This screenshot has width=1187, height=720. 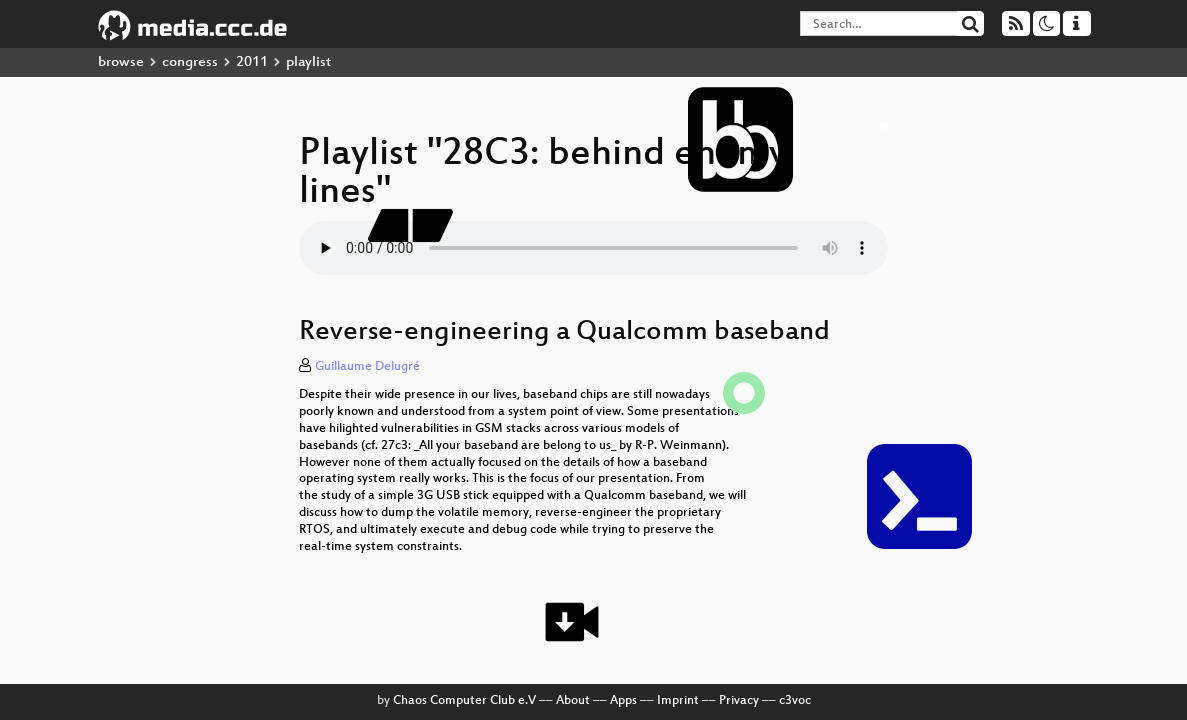 I want to click on open the bigbasket grocery delivery app, so click(x=740, y=139).